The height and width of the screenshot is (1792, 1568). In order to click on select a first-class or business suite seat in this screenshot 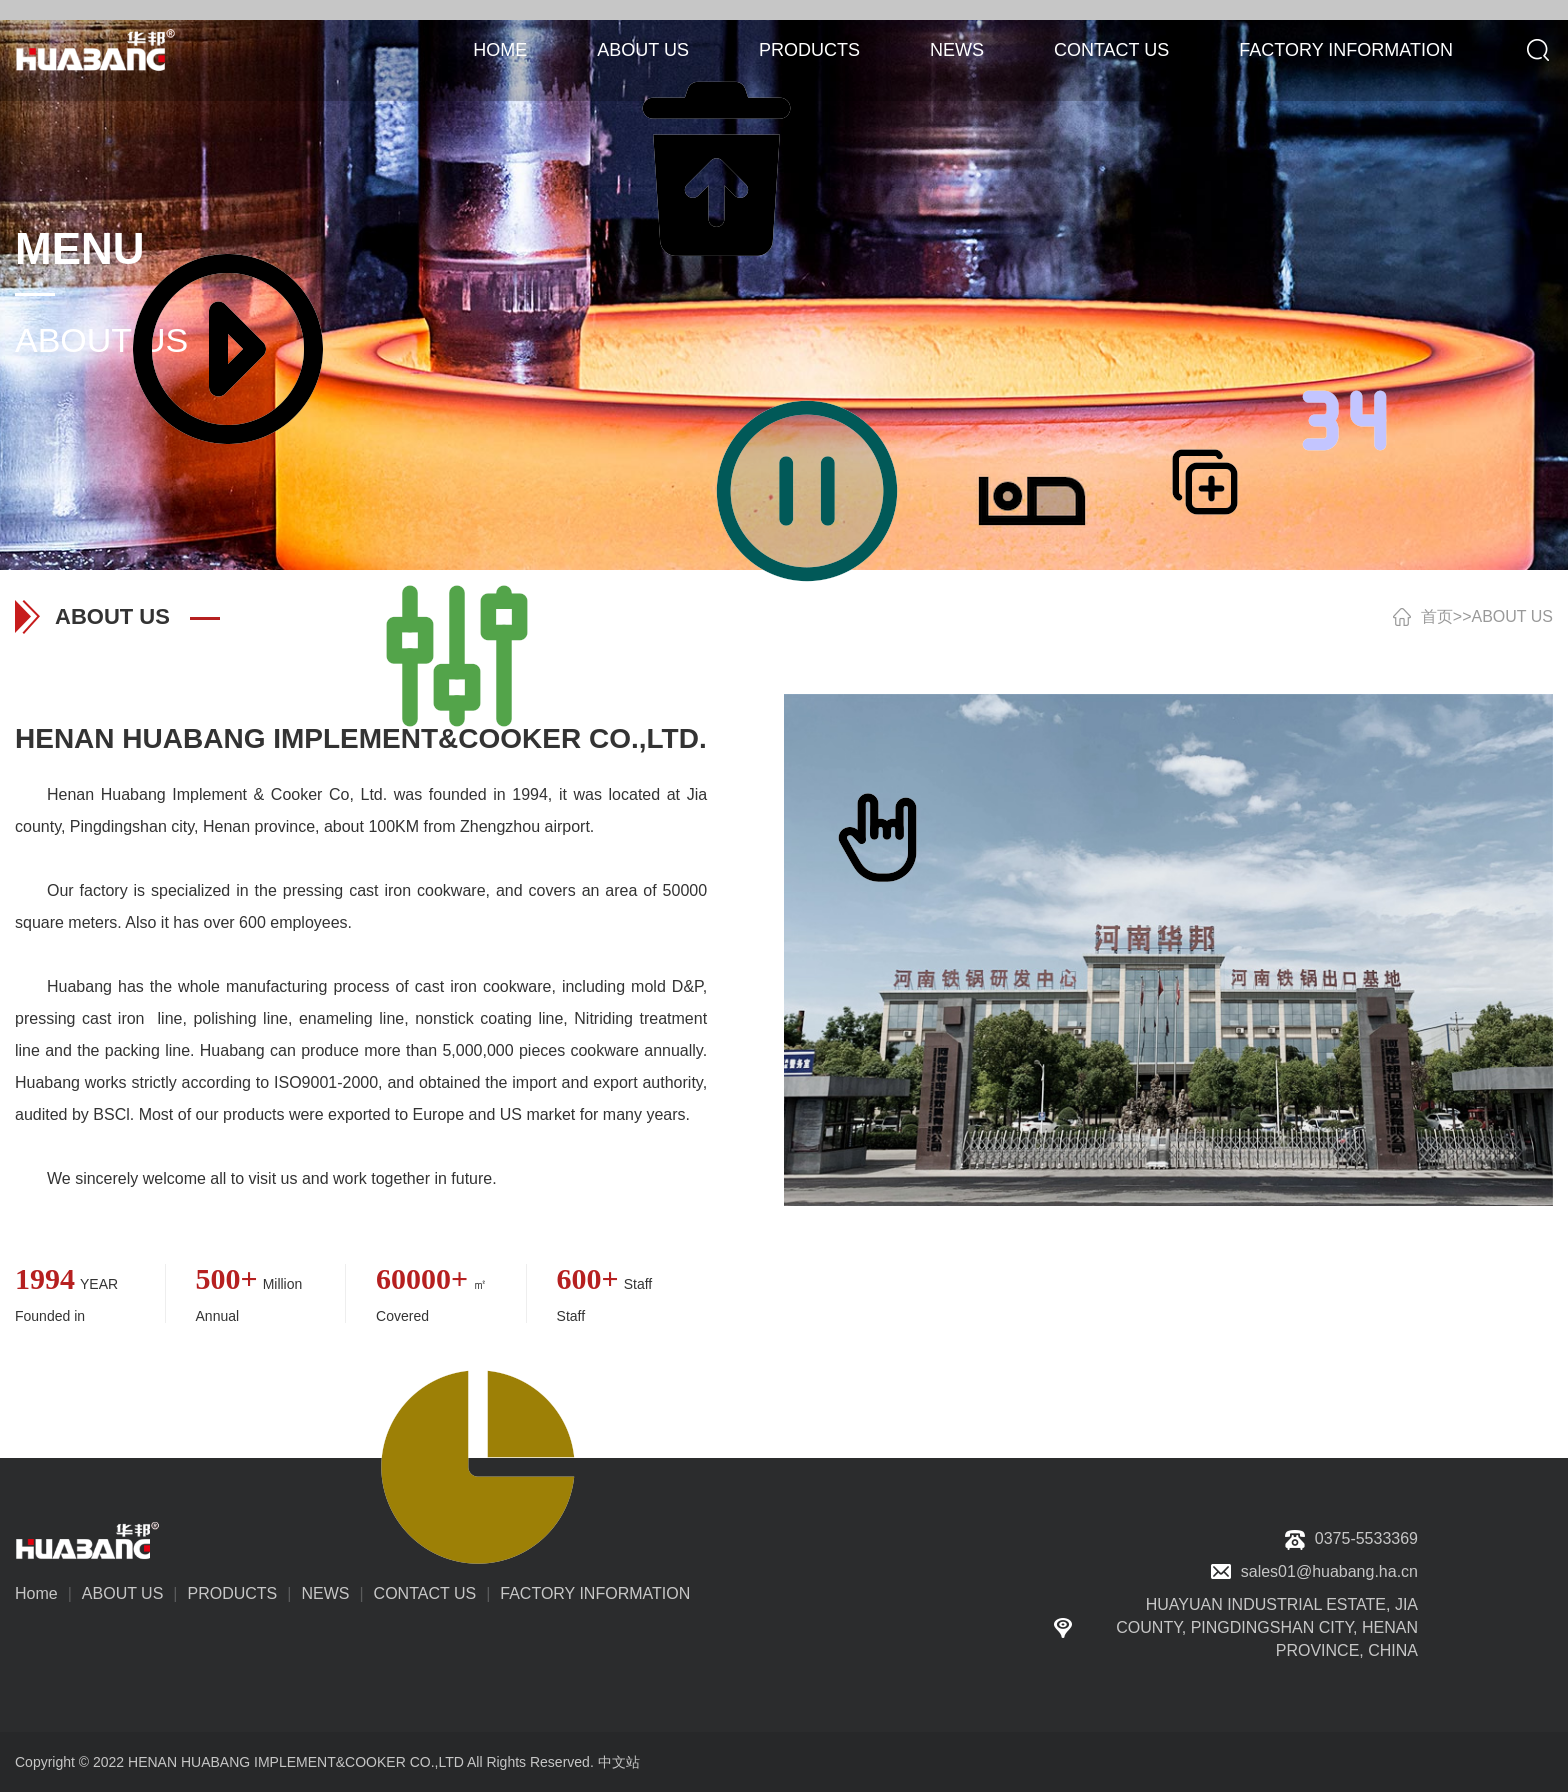, I will do `click(1032, 501)`.